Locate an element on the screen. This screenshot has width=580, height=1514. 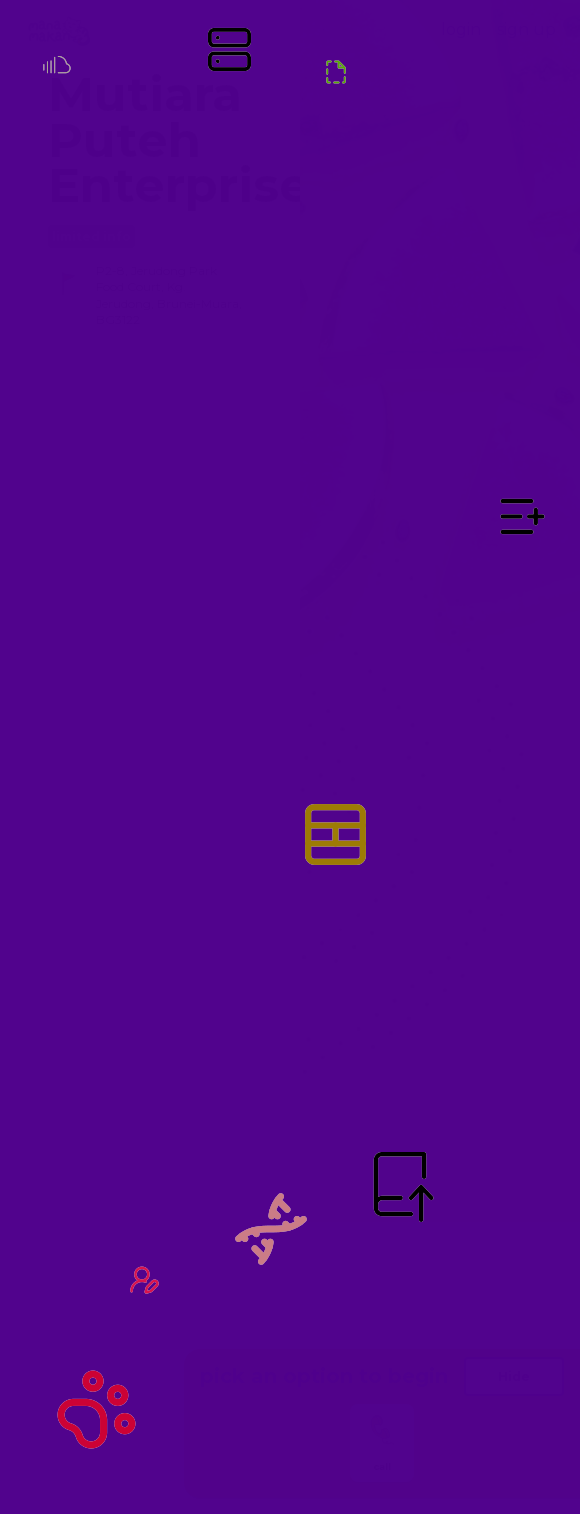
split table cells is located at coordinates (335, 834).